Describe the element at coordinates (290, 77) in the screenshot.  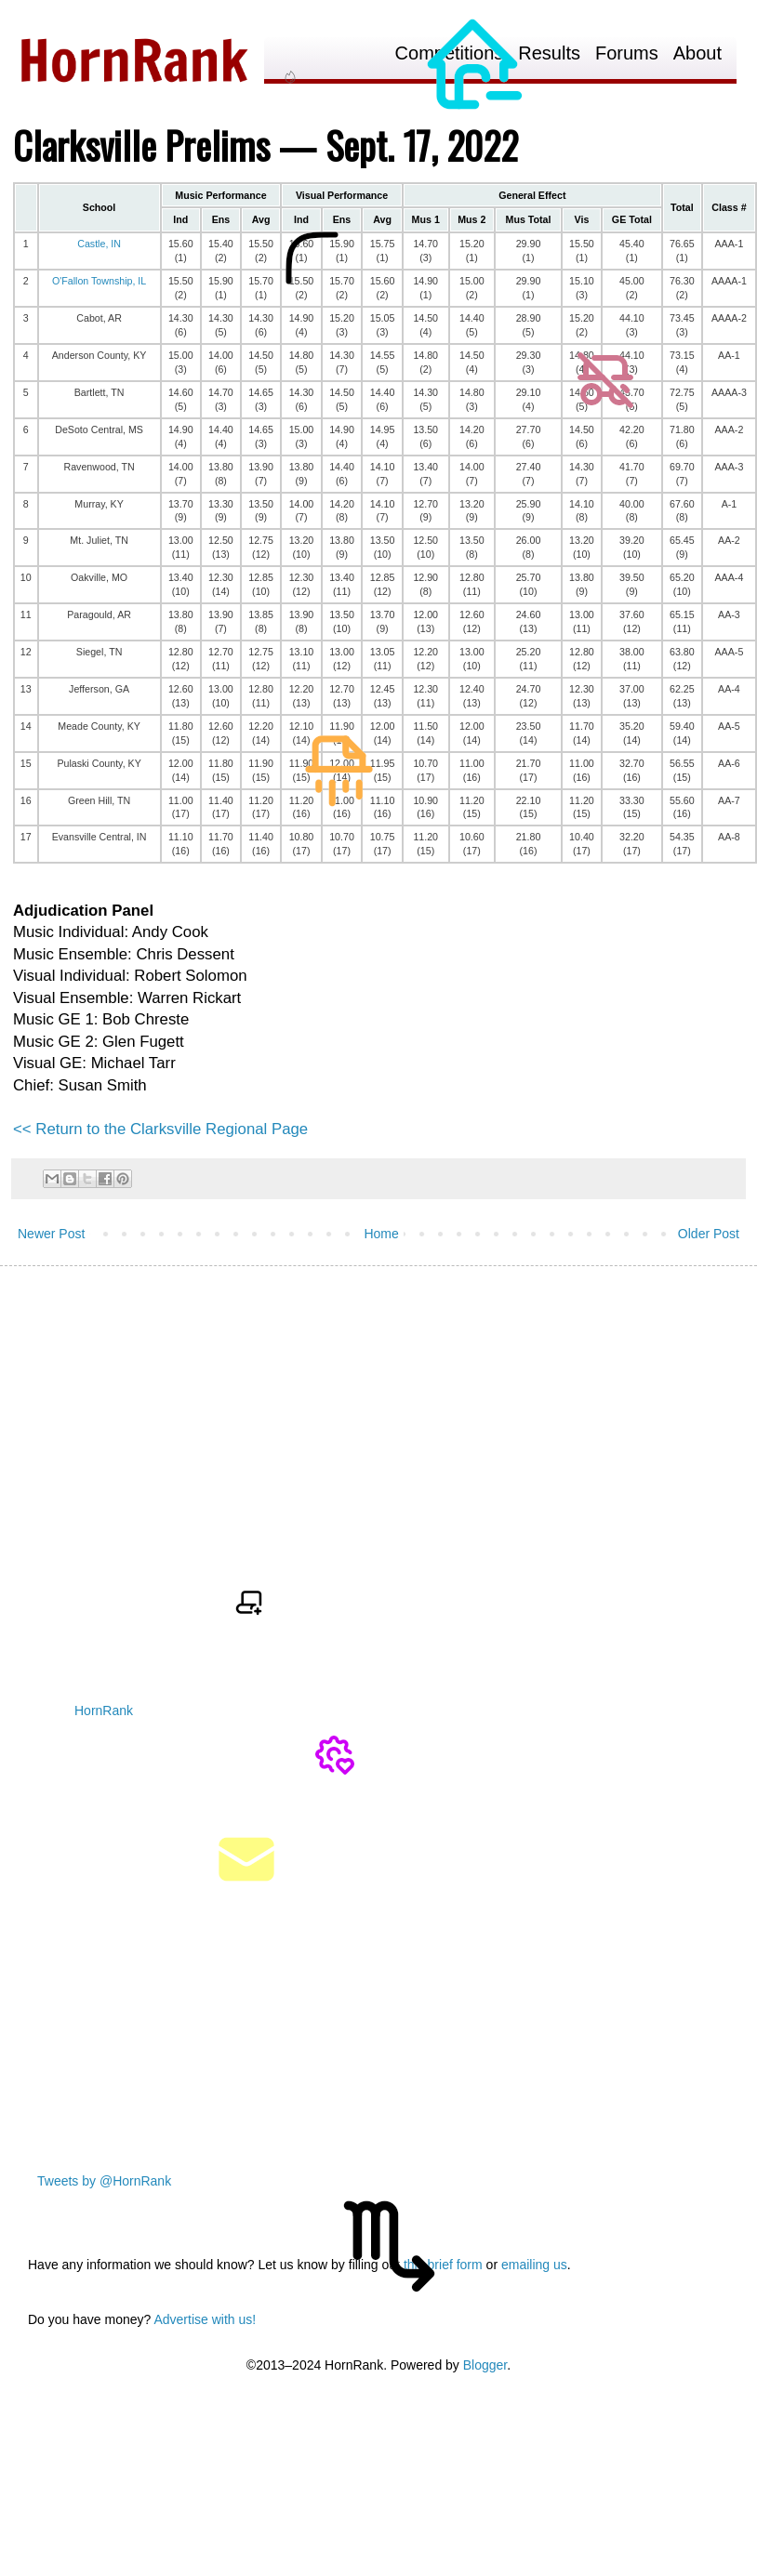
I see `indicates trending or popular content` at that location.